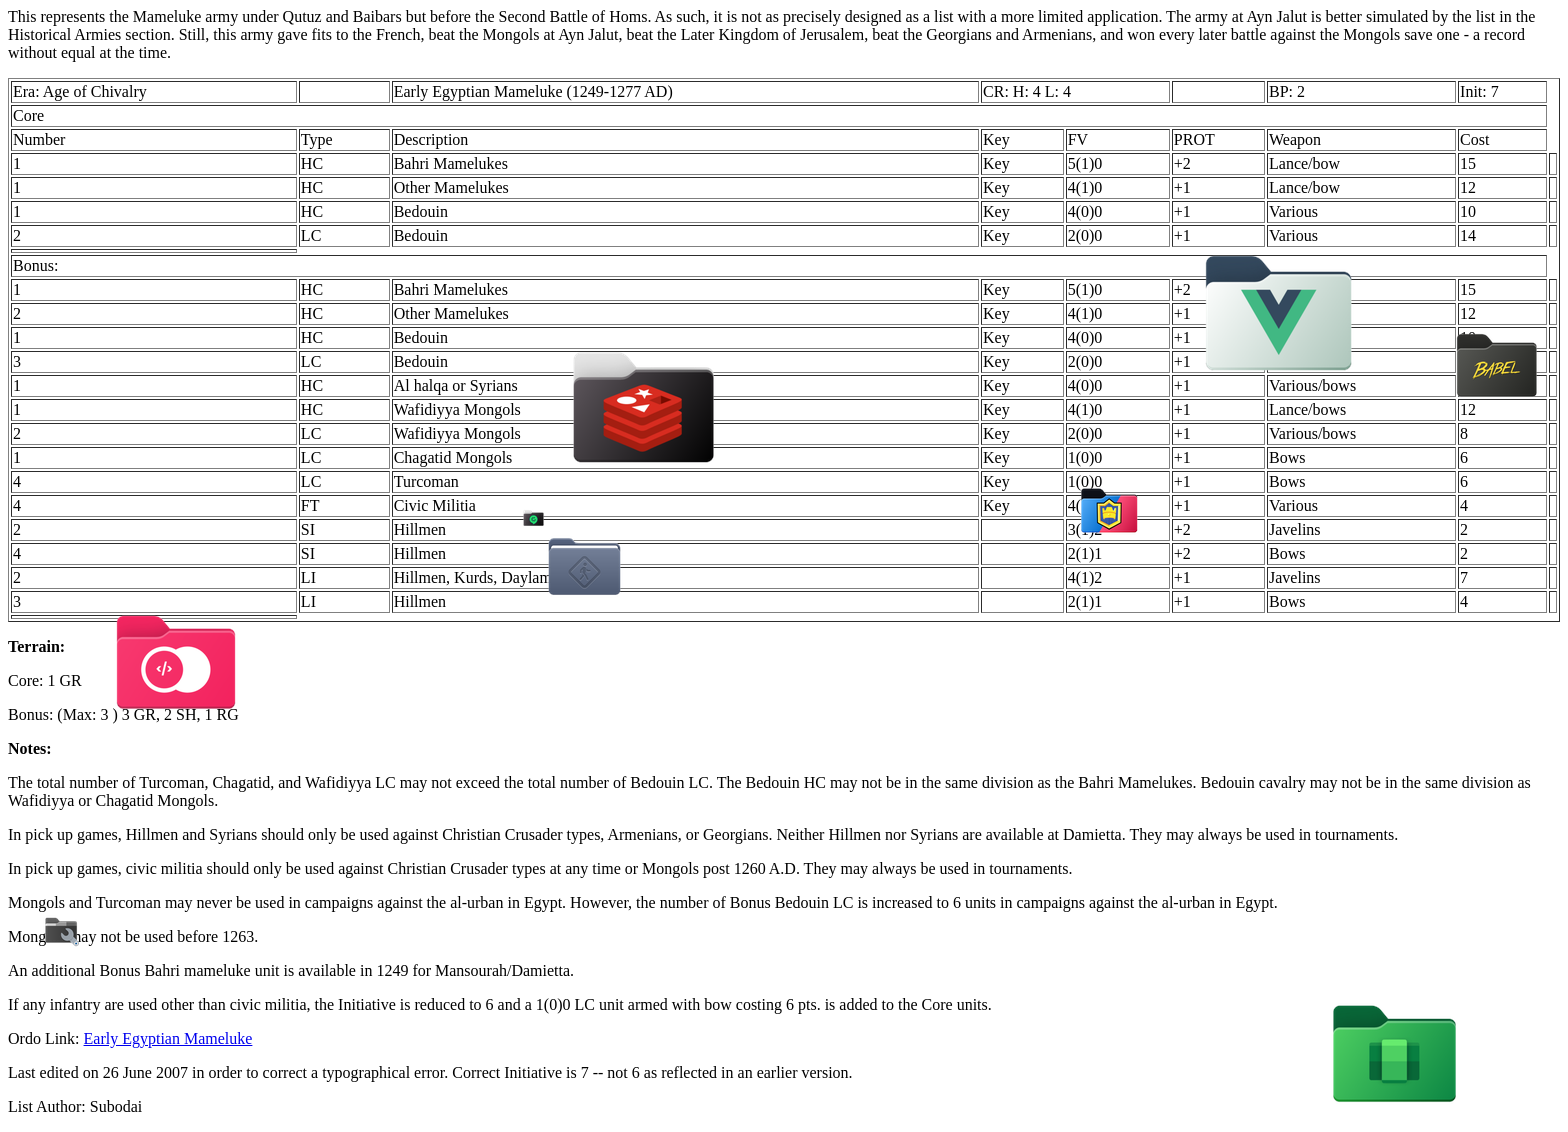  Describe the element at coordinates (1496, 367) in the screenshot. I see `folder containing babel configuration files` at that location.